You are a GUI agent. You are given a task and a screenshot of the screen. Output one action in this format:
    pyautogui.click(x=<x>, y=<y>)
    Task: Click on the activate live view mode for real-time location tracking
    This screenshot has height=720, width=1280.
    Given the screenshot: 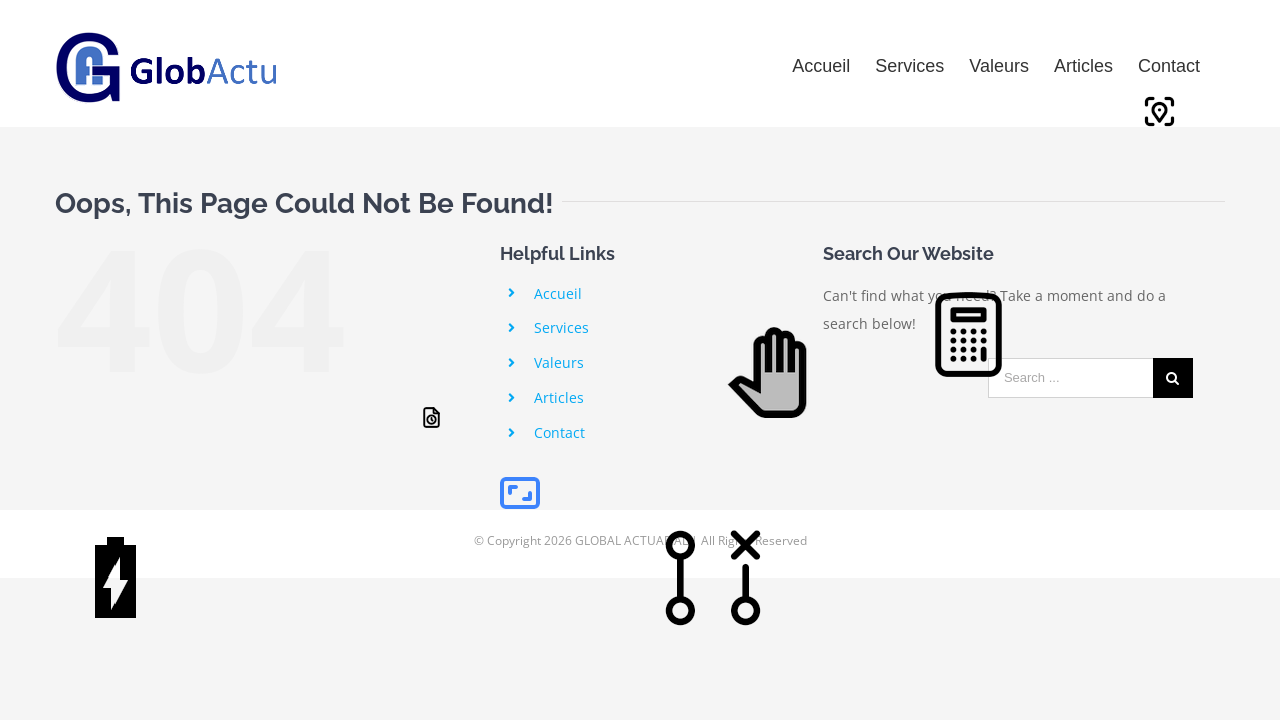 What is the action you would take?
    pyautogui.click(x=1159, y=111)
    